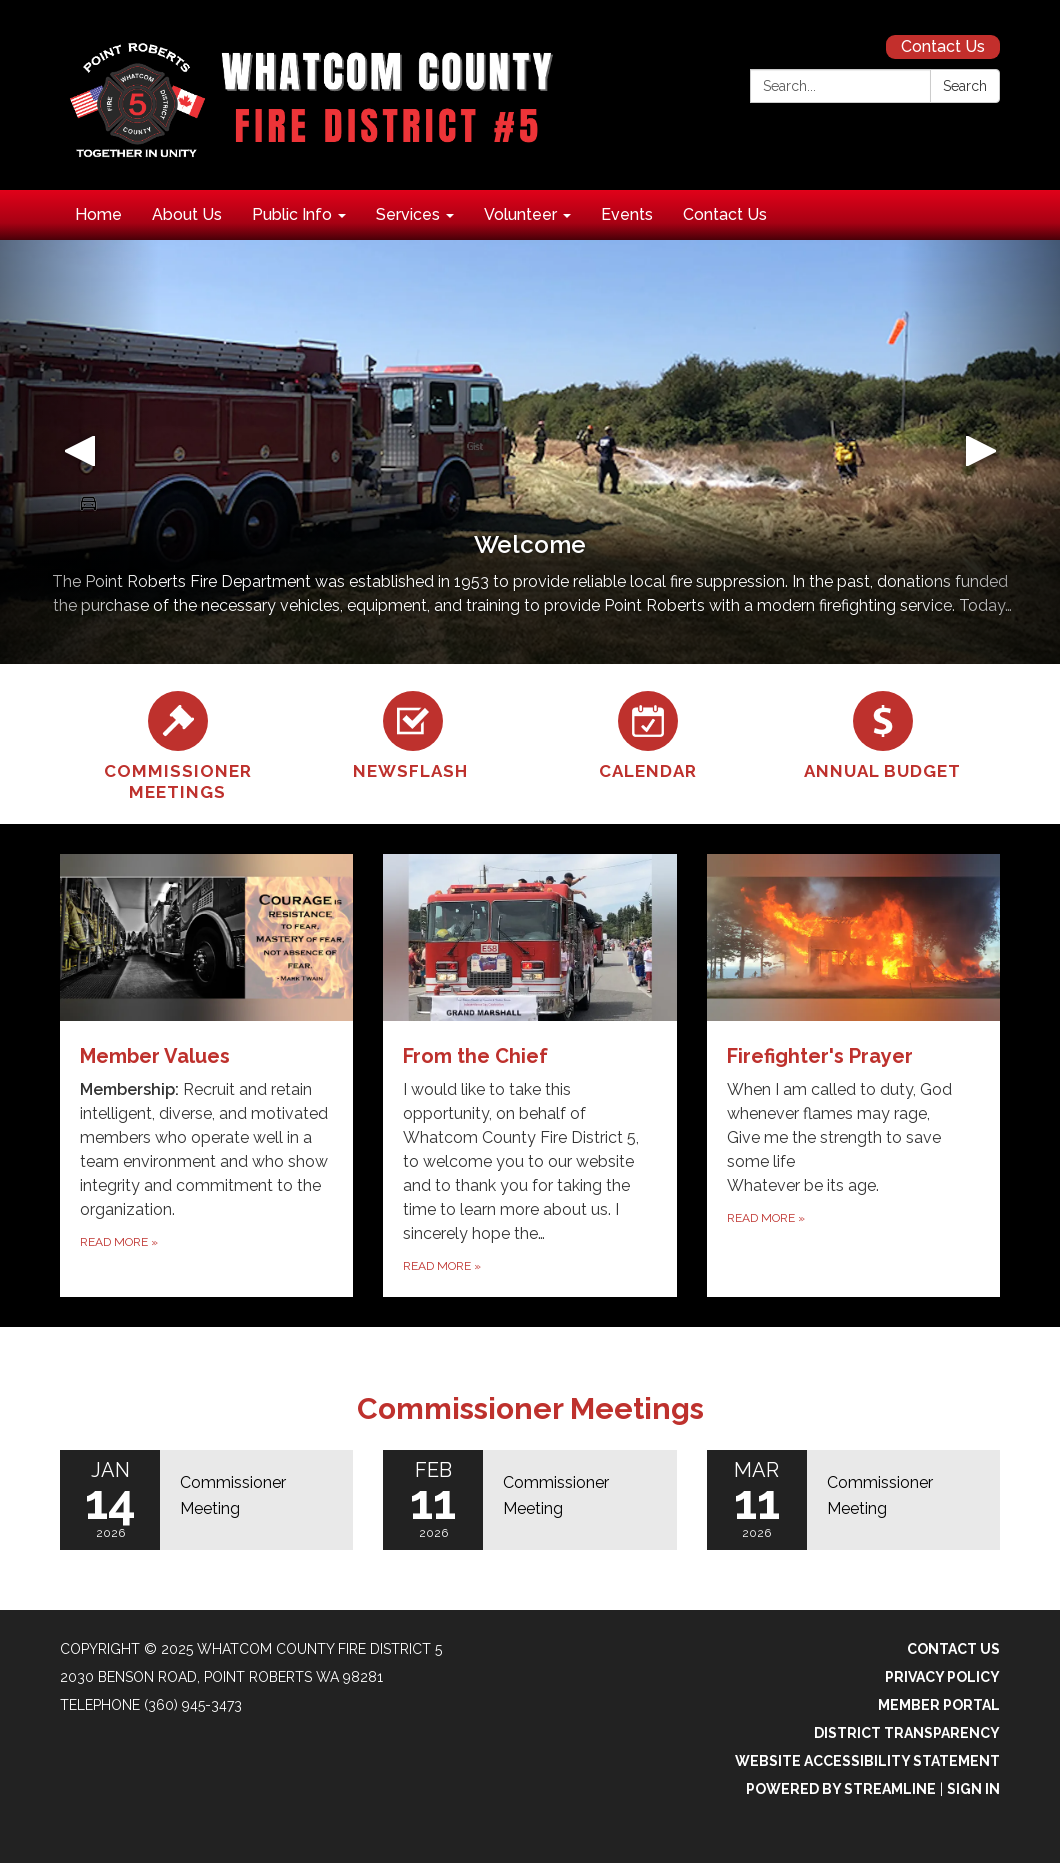 This screenshot has width=1060, height=1863. What do you see at coordinates (88, 502) in the screenshot?
I see `get driving directions` at bounding box center [88, 502].